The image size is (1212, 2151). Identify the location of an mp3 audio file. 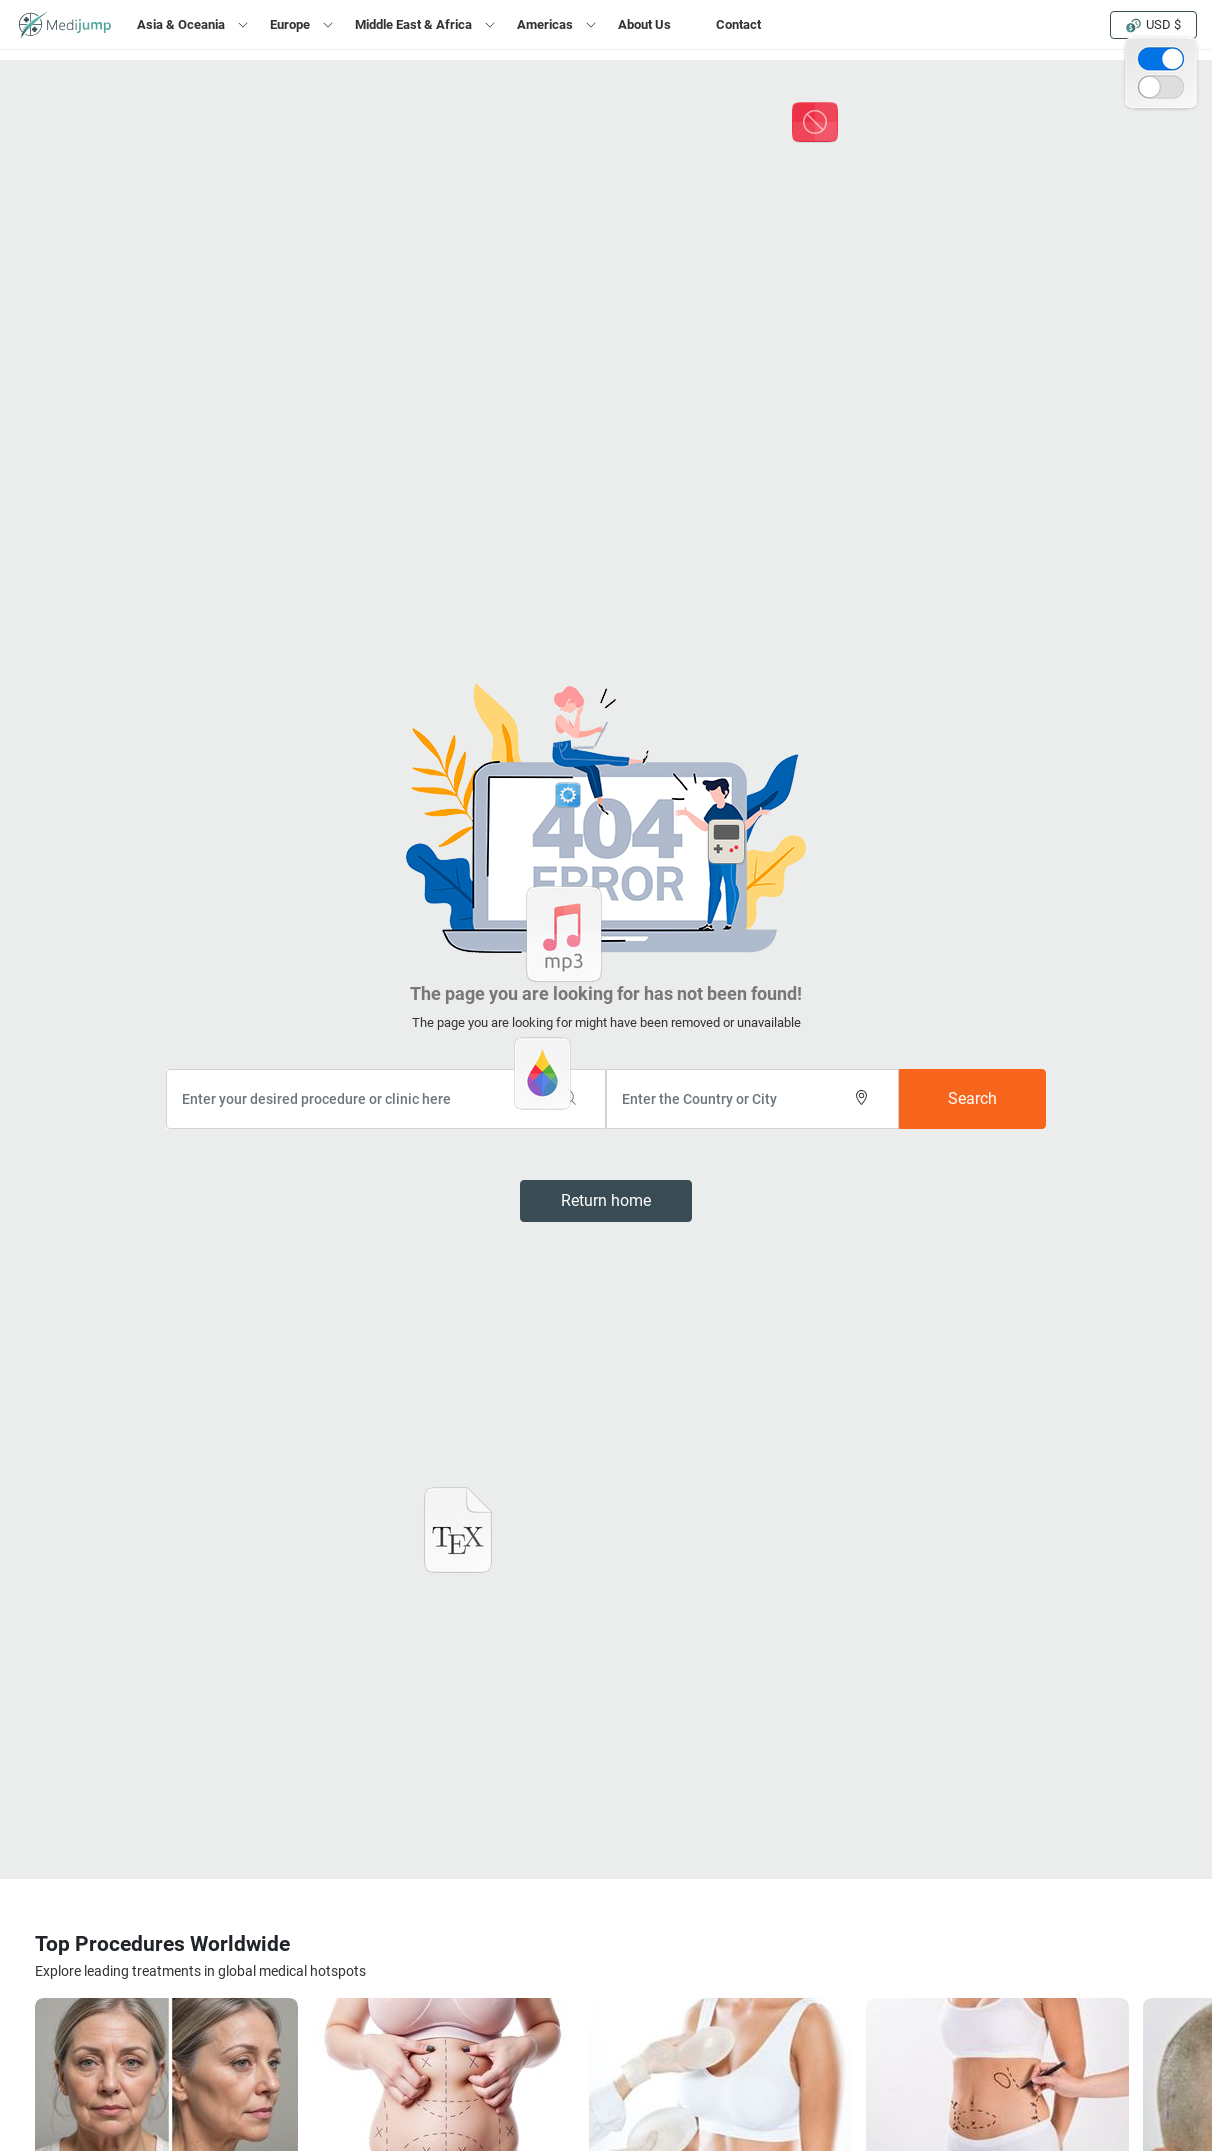
(564, 934).